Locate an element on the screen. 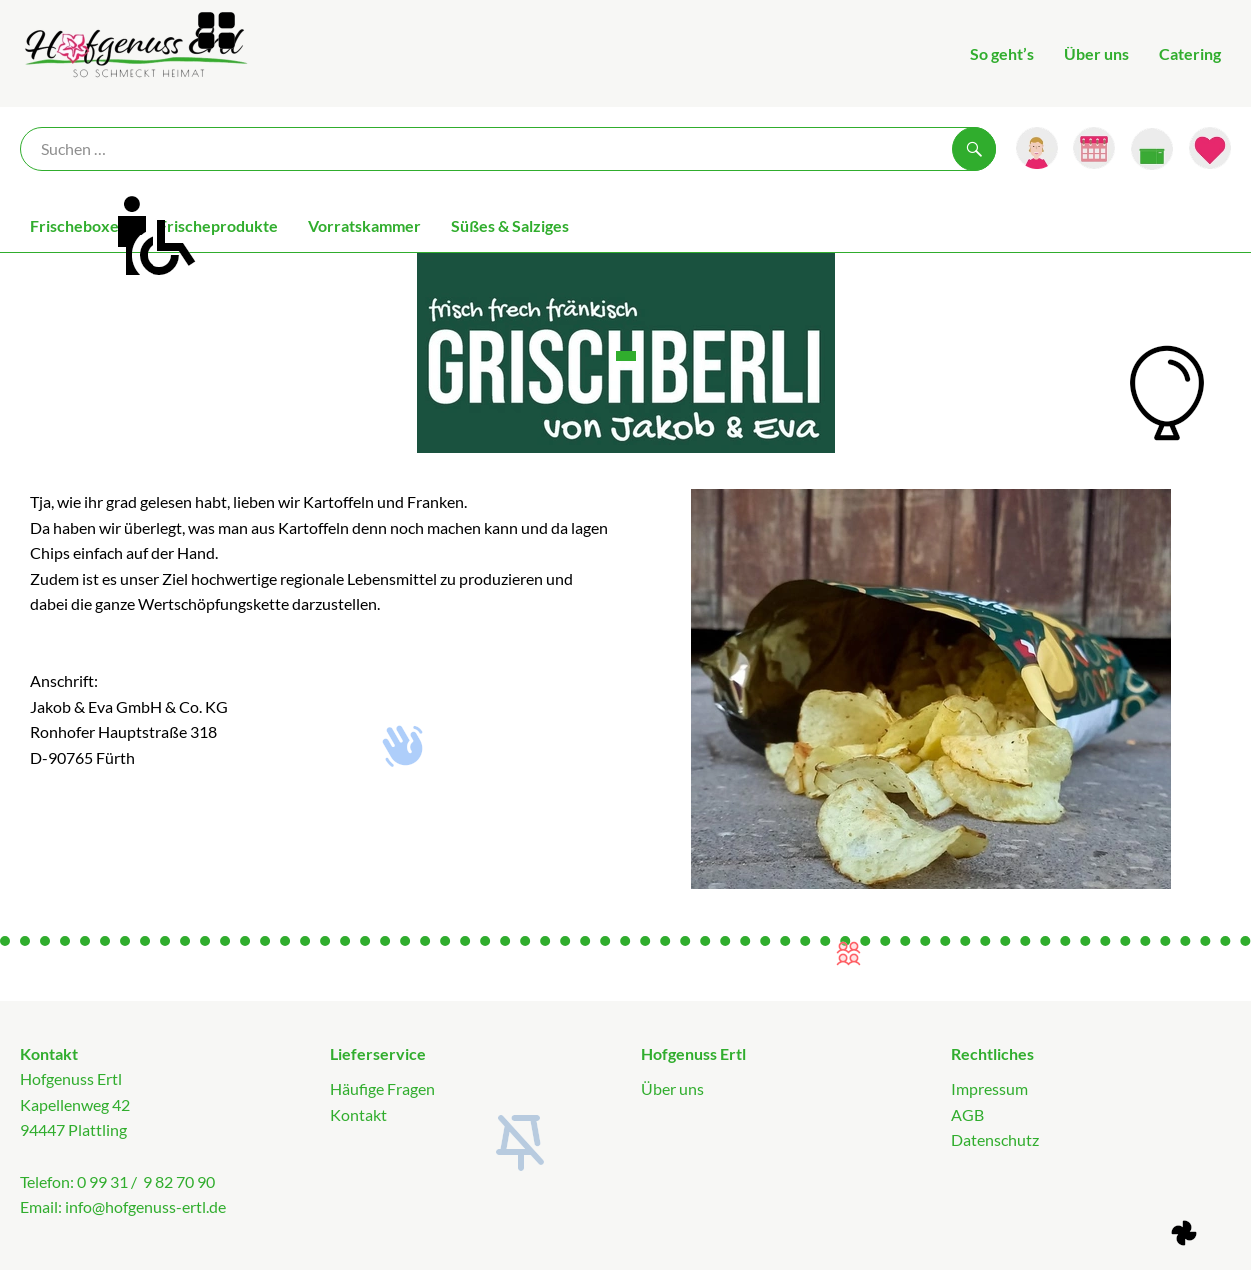 This screenshot has width=1251, height=1270. access wind or renewable energy settings is located at coordinates (1184, 1233).